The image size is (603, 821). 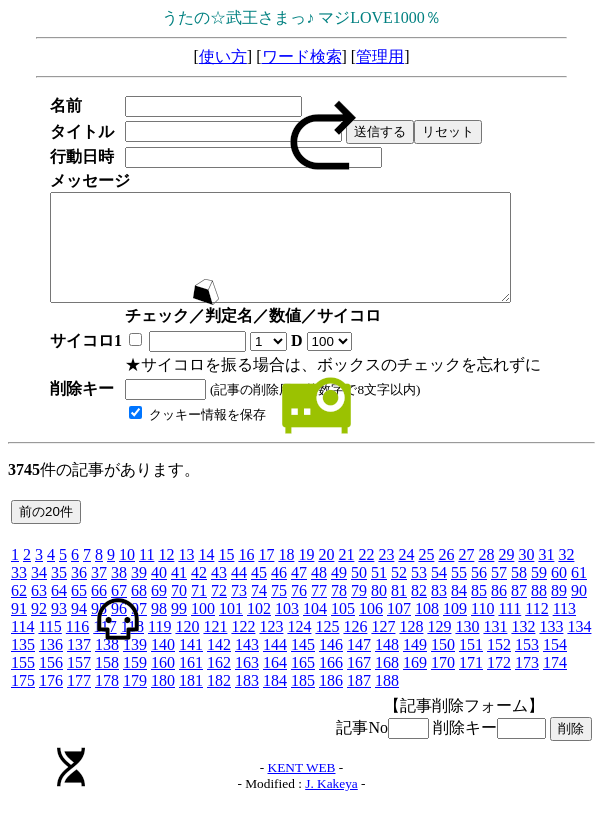 I want to click on gurobi optimization software logo, so click(x=206, y=292).